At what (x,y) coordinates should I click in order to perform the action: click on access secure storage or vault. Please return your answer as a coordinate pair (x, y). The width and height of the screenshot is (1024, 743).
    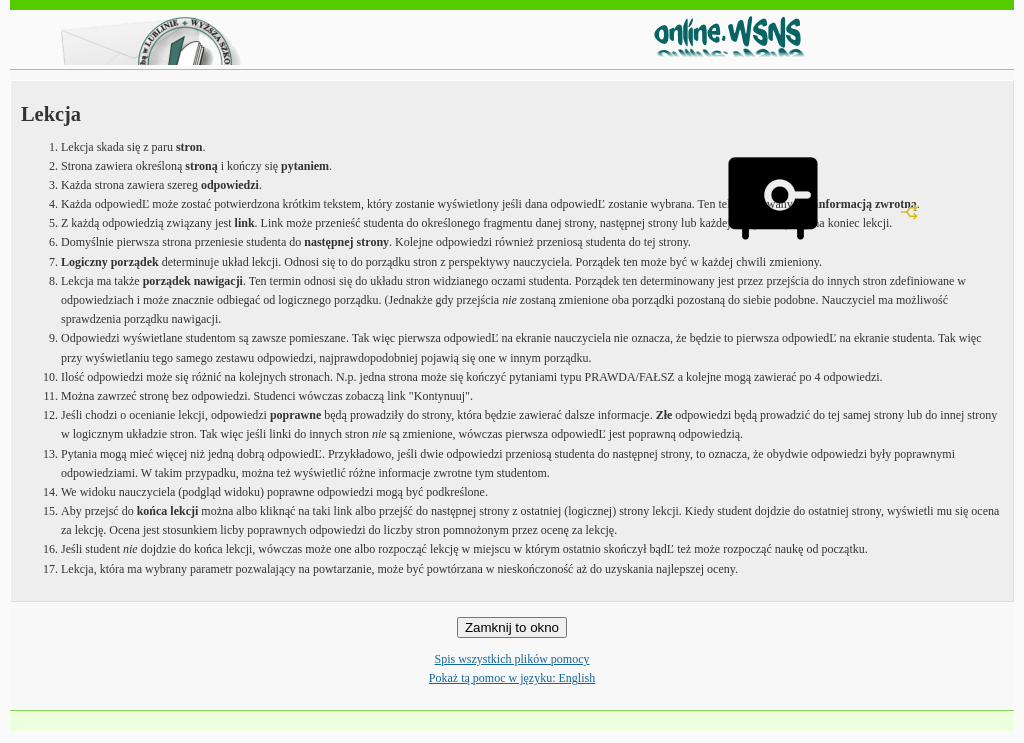
    Looking at the image, I should click on (773, 195).